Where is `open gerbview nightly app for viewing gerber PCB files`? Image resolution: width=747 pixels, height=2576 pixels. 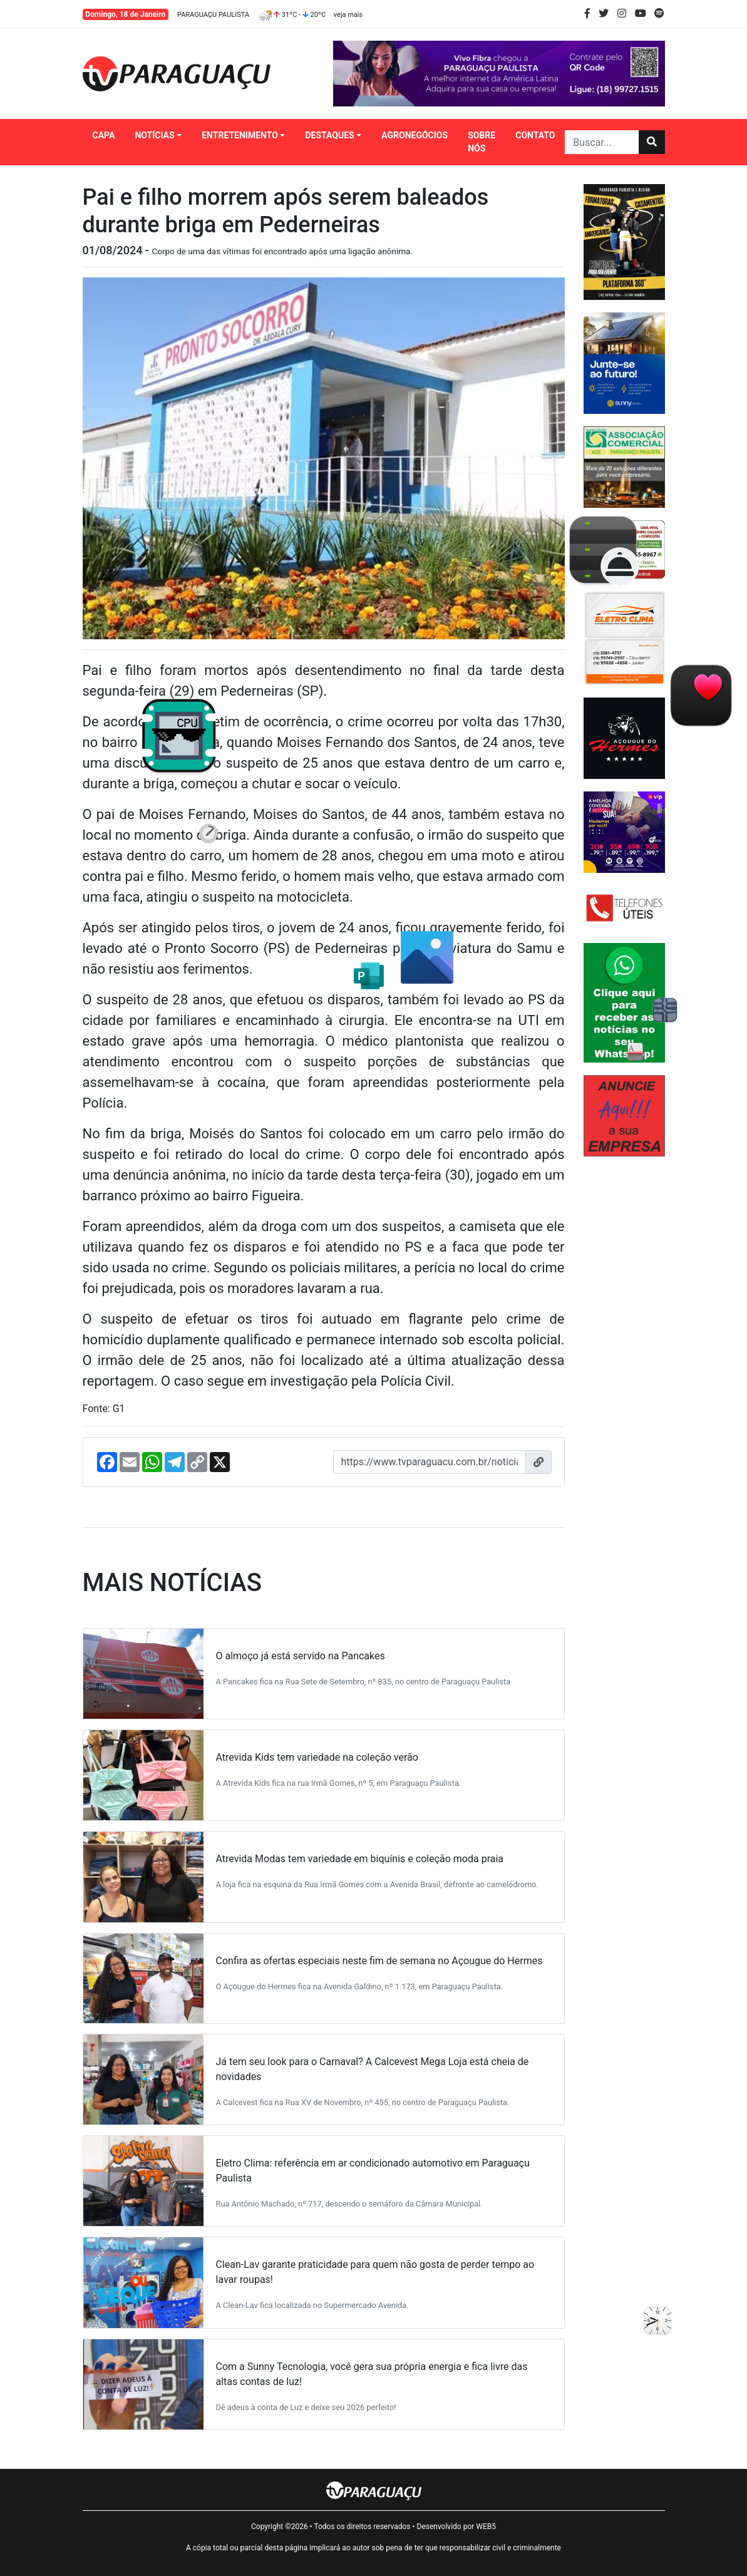 open gerbview nightly app for viewing gerber PCB files is located at coordinates (665, 1010).